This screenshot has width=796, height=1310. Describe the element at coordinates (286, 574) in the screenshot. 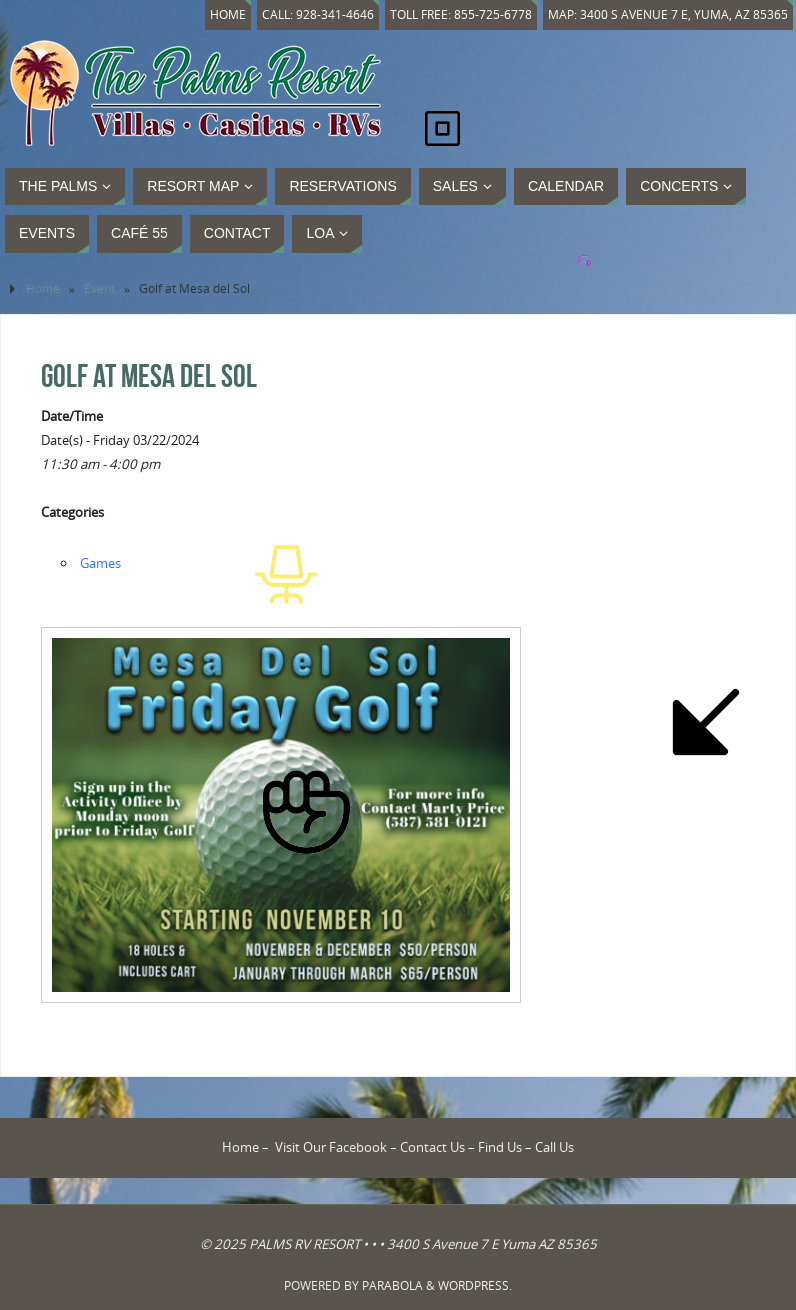

I see `access workspace or office settings` at that location.